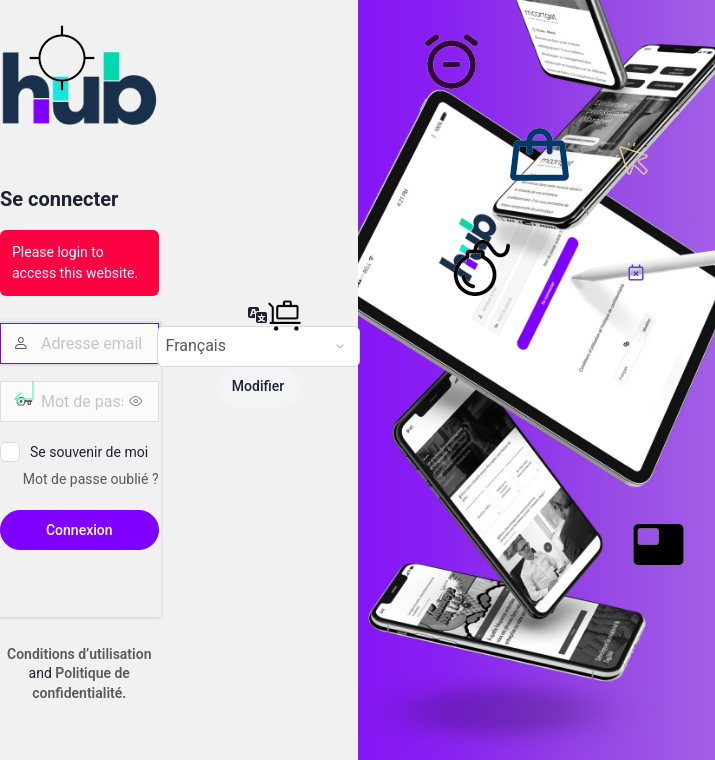 The image size is (715, 760). I want to click on go back or return to previous step, so click(25, 393).